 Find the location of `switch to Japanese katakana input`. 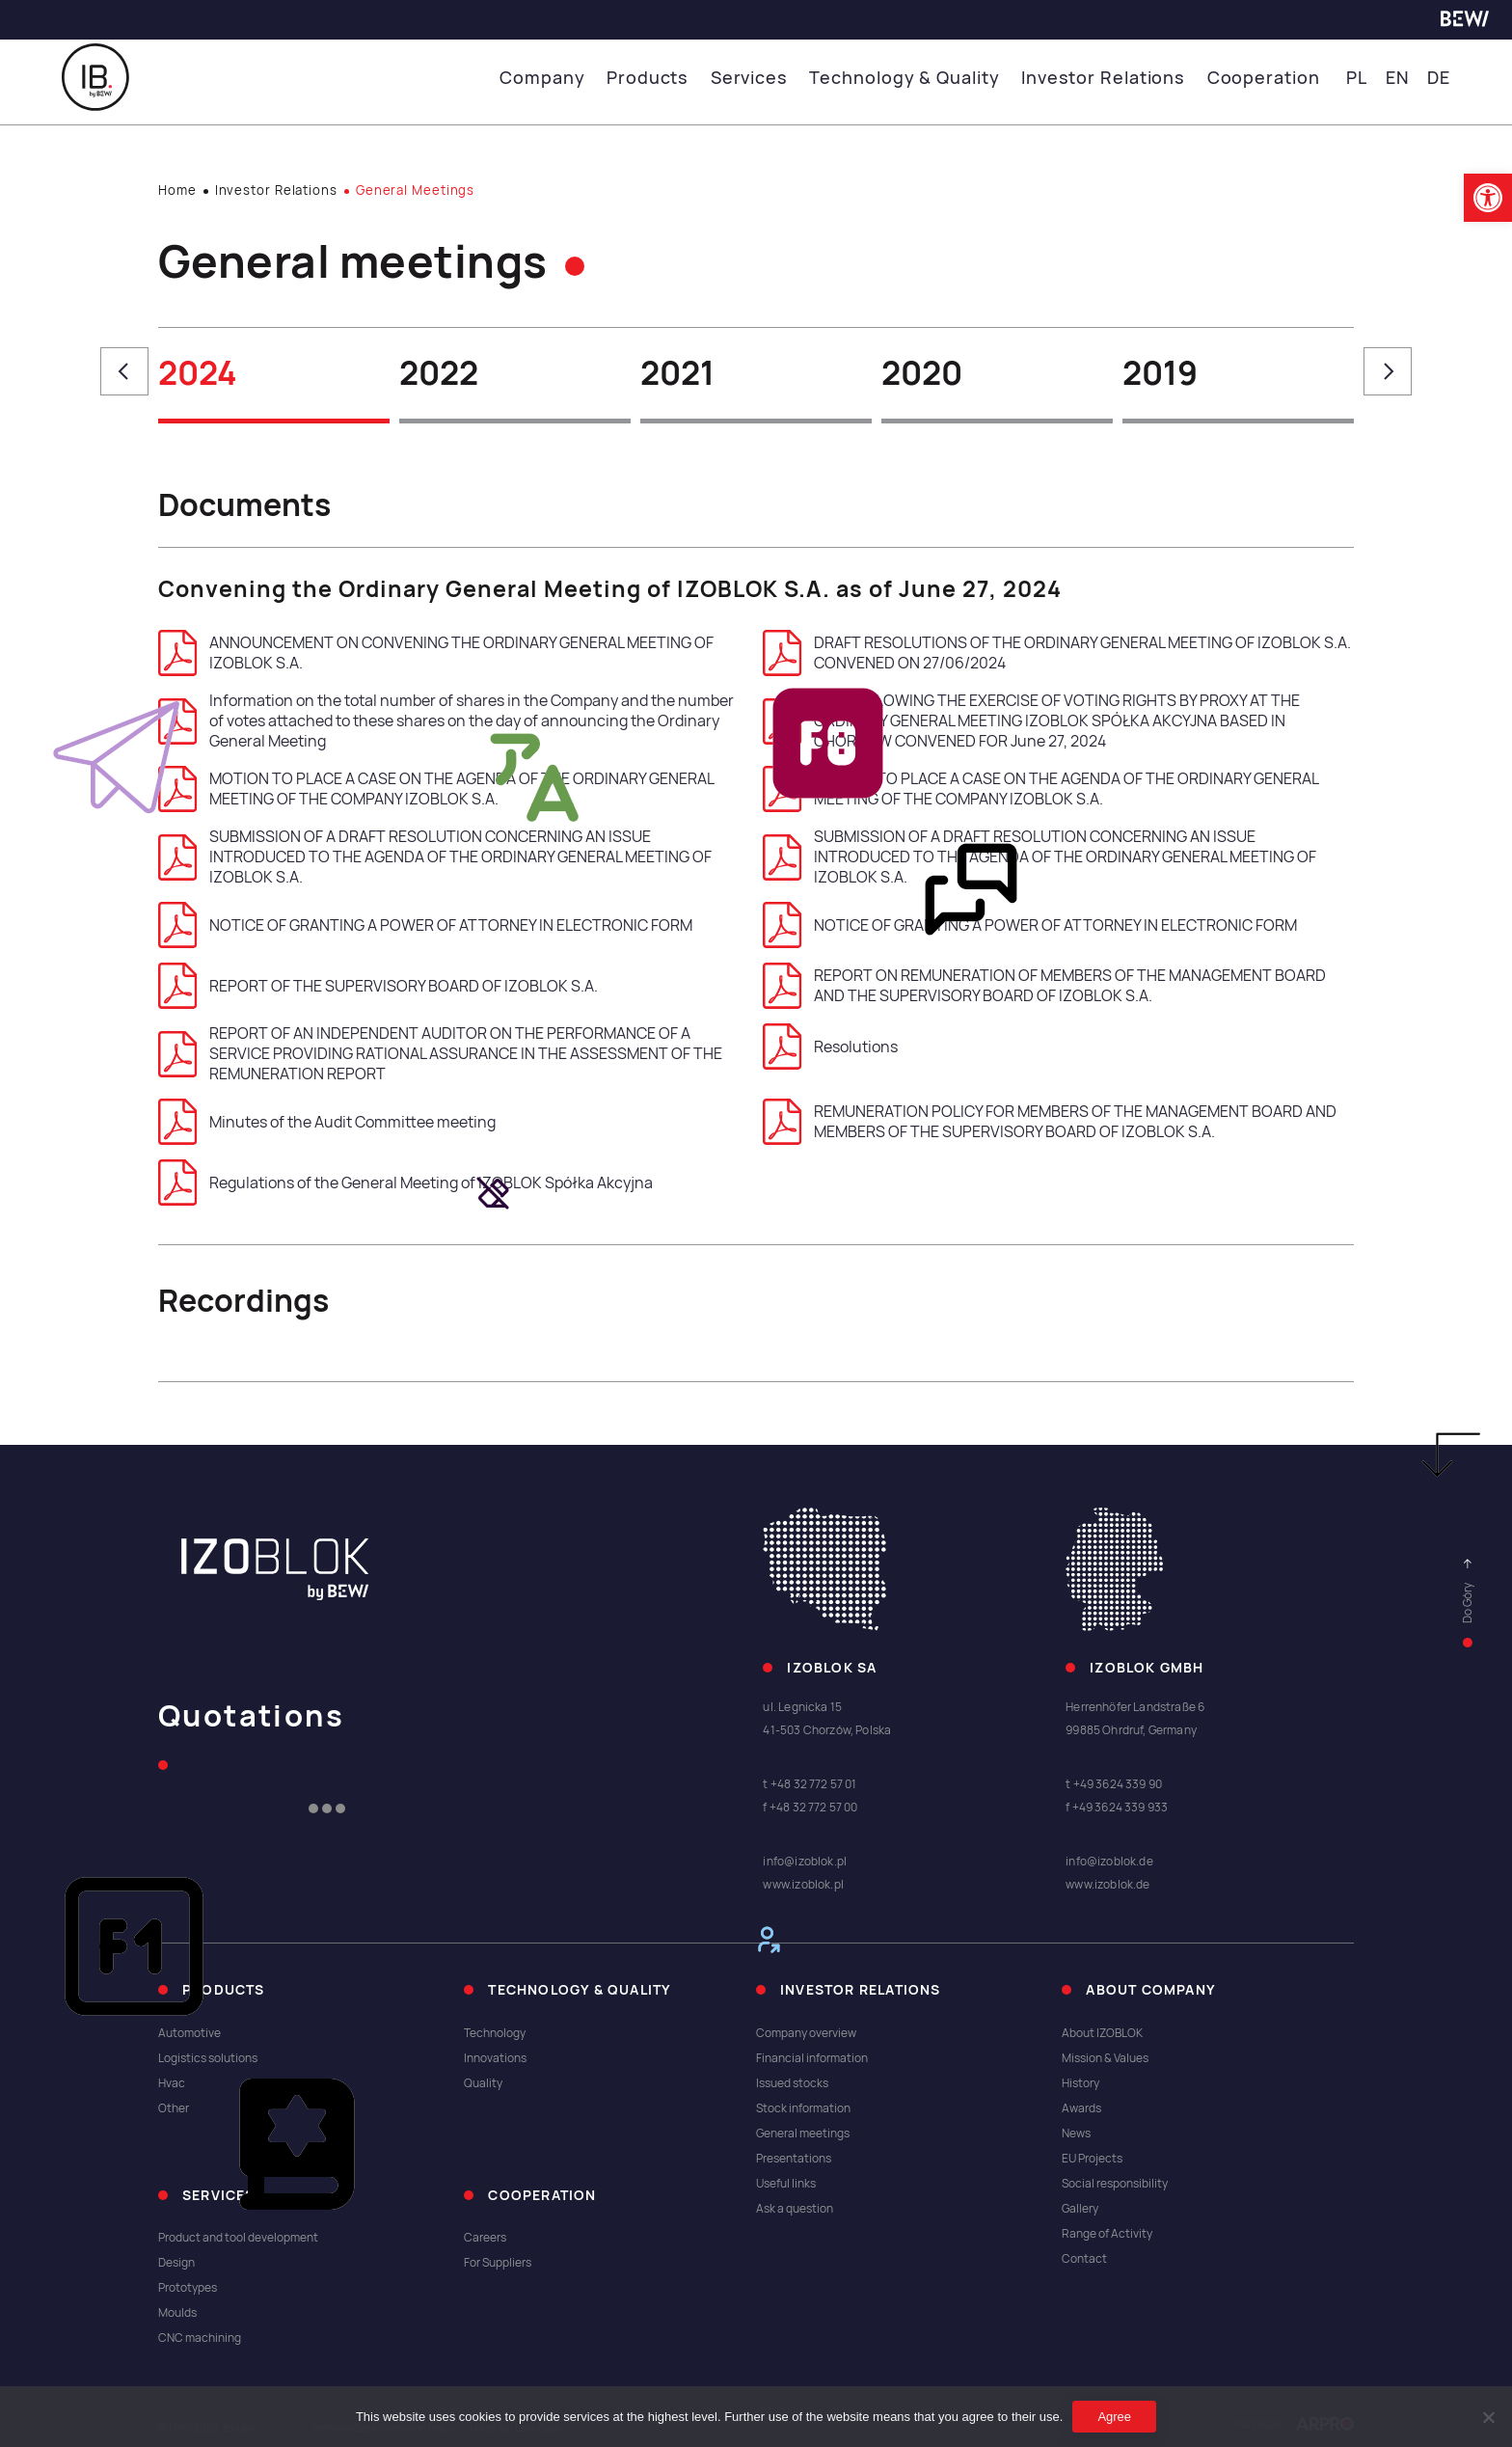

switch to Japanese katakana input is located at coordinates (531, 775).